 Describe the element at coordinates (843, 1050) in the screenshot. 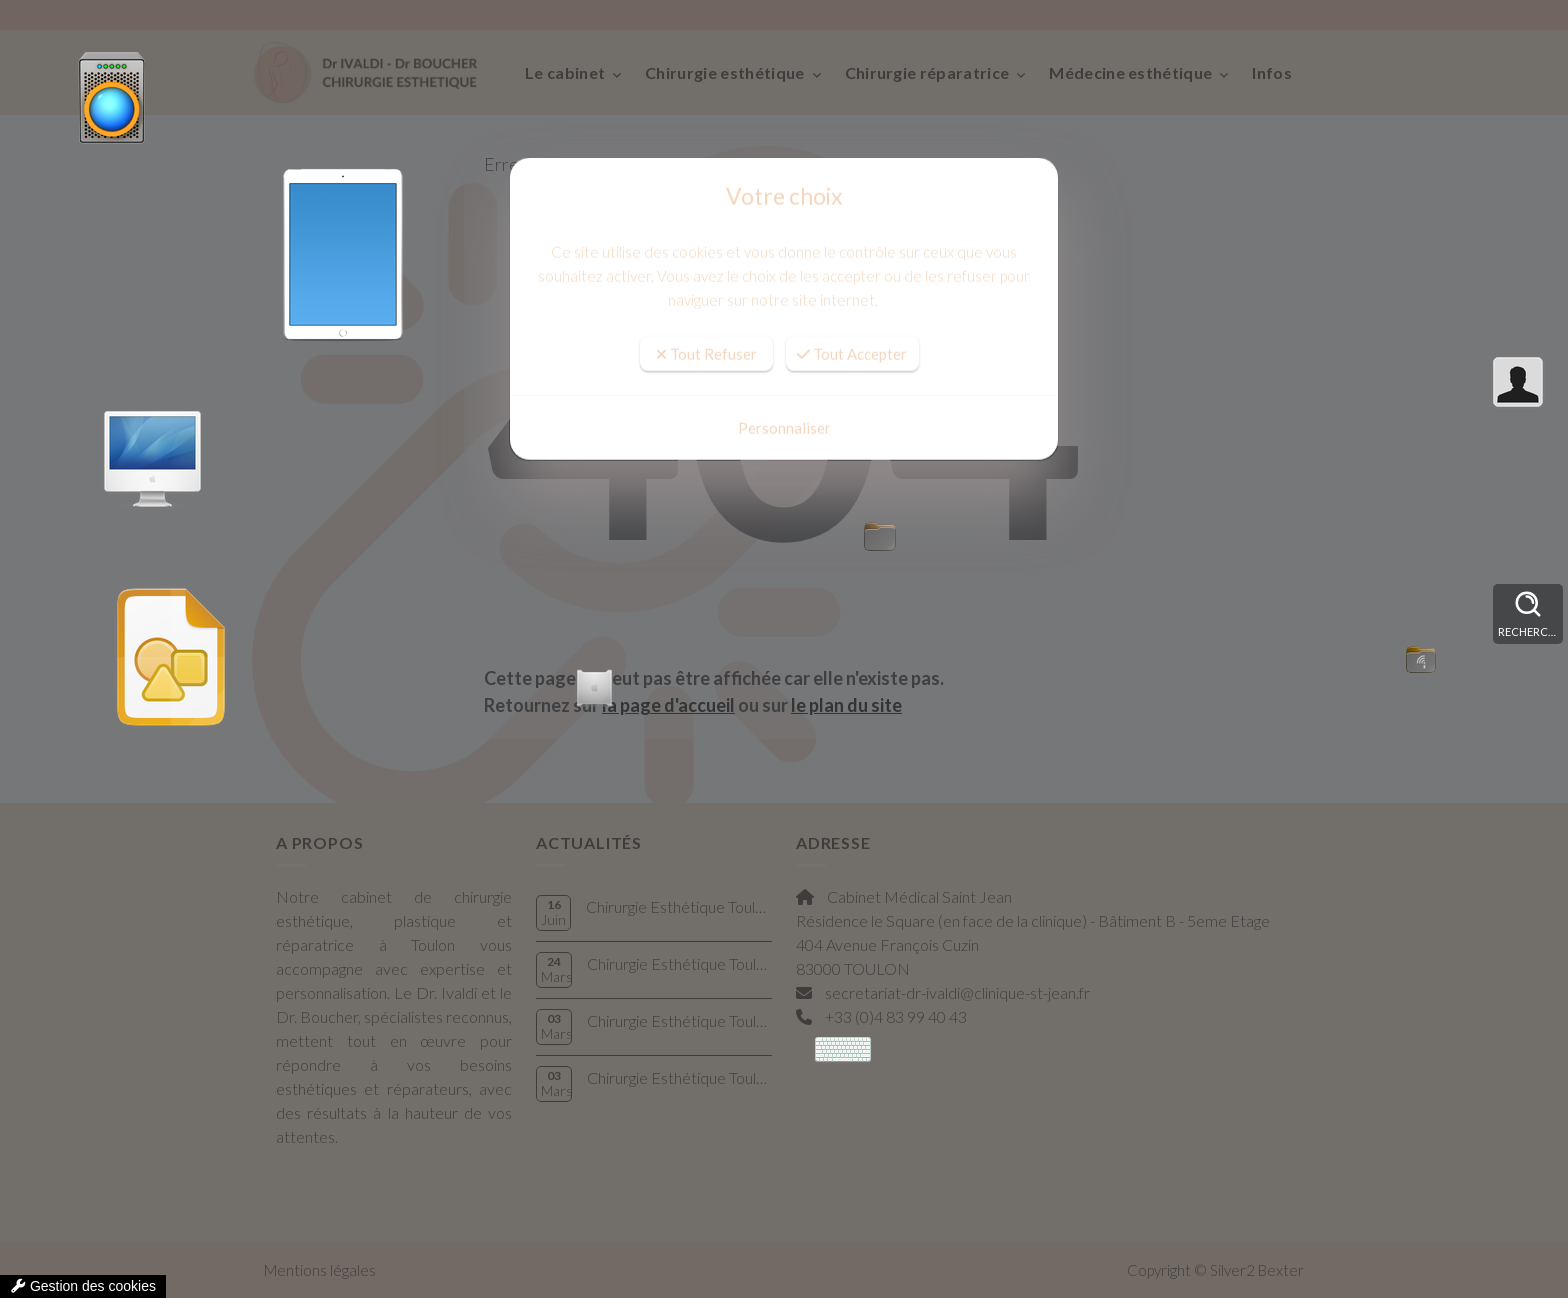

I see `bluetooth keyboard connected successfully` at that location.